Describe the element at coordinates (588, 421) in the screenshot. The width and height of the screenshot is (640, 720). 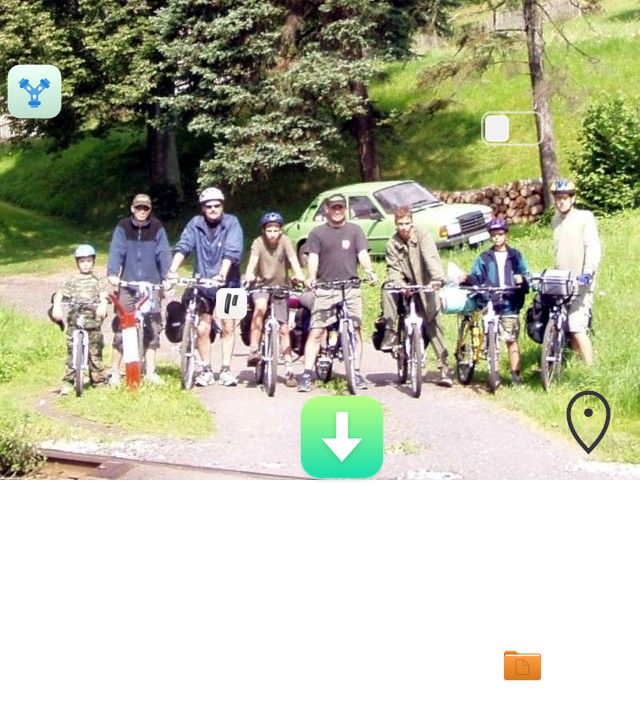
I see `access location settings` at that location.